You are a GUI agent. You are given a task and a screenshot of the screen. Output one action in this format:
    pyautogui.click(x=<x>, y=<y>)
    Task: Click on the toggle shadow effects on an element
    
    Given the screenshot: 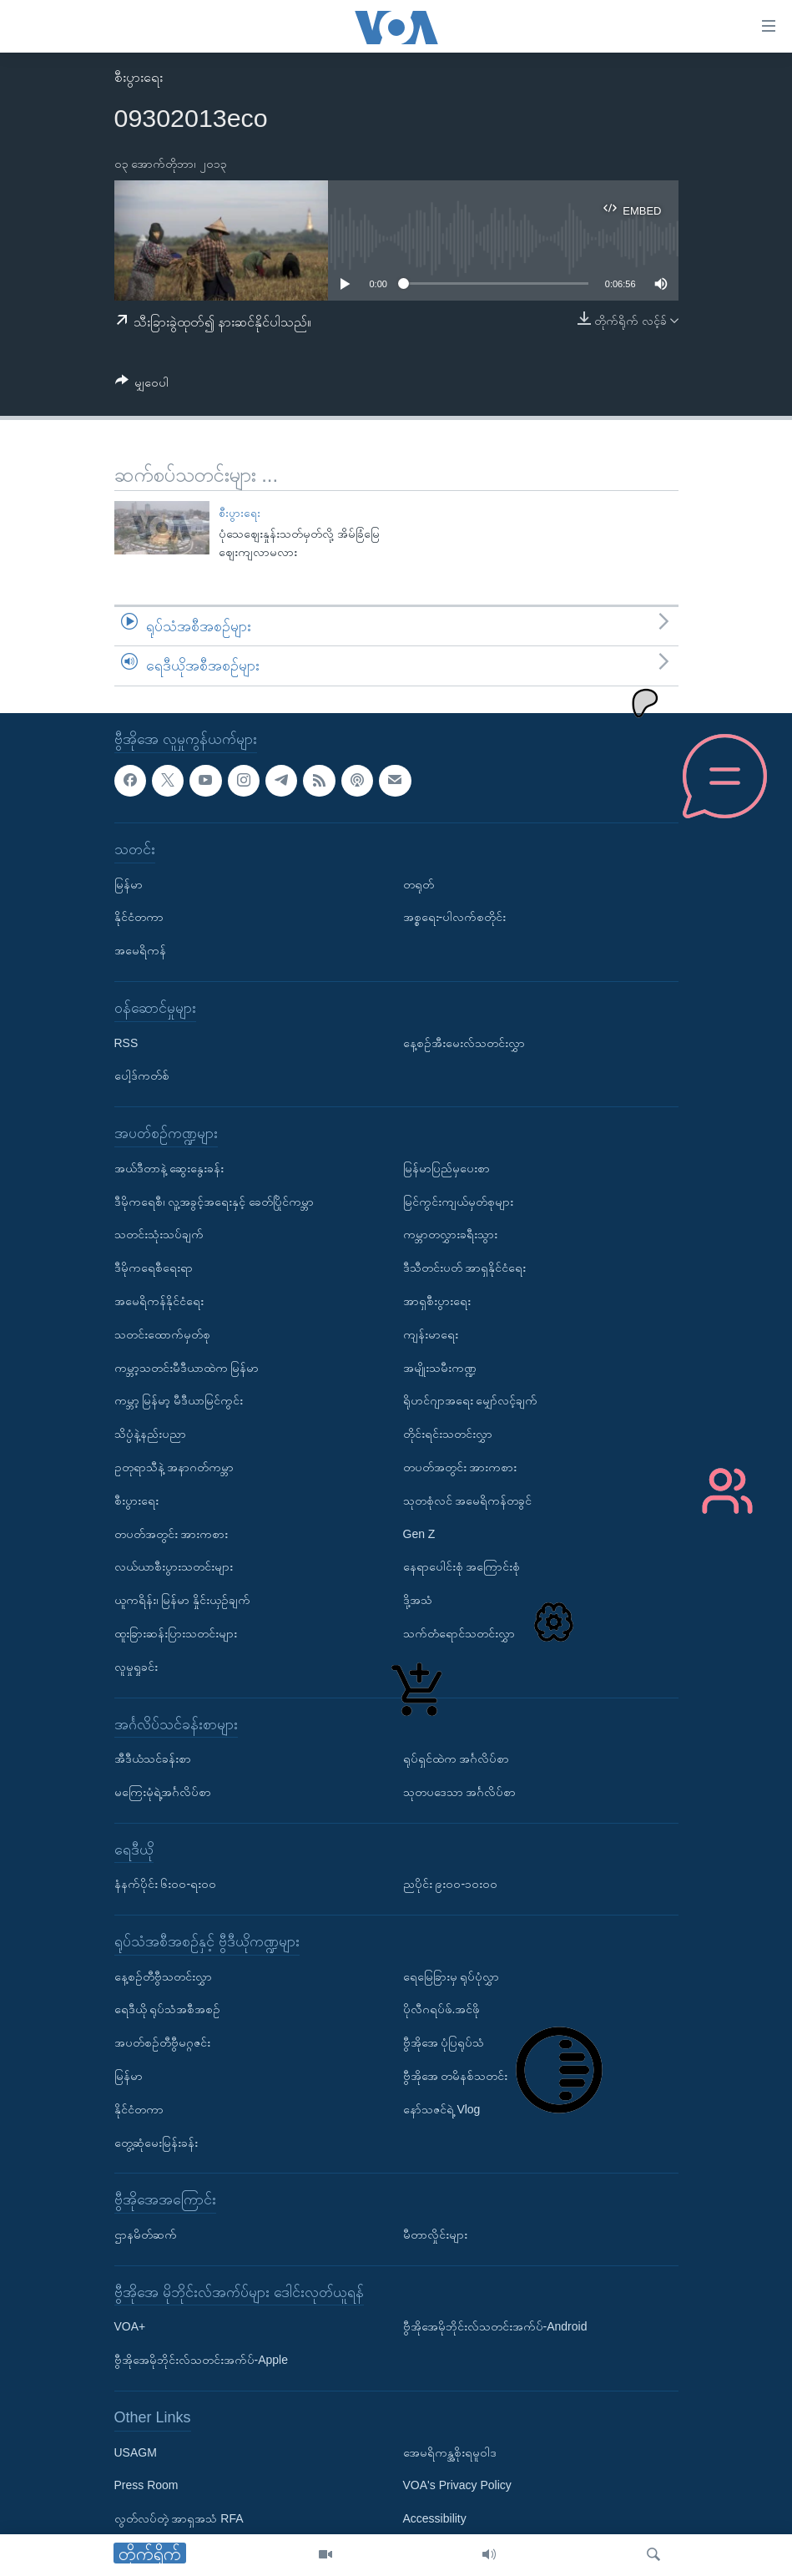 What is the action you would take?
    pyautogui.click(x=559, y=2070)
    